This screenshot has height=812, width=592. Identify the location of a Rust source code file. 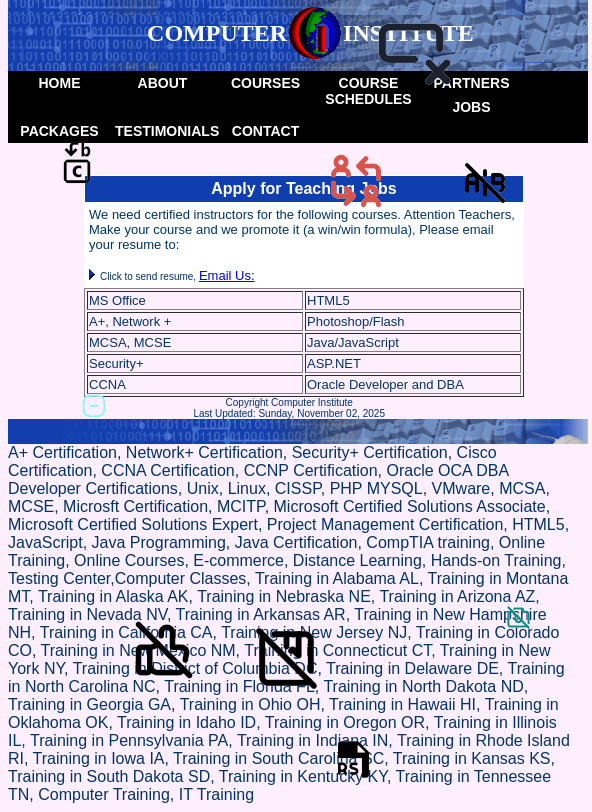
(353, 759).